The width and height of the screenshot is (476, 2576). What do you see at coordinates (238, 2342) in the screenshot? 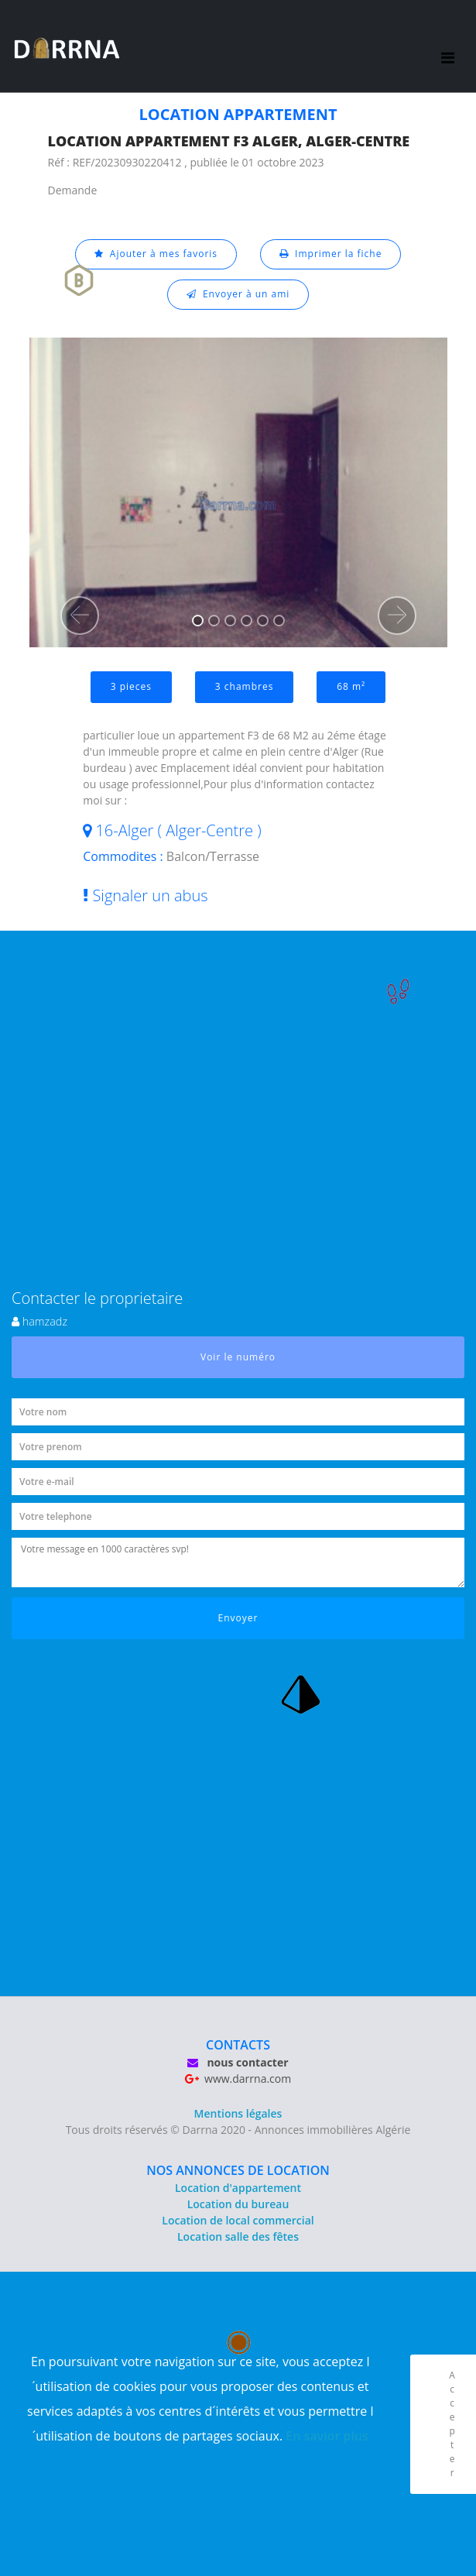
I see `indicates a selected radio button option` at bounding box center [238, 2342].